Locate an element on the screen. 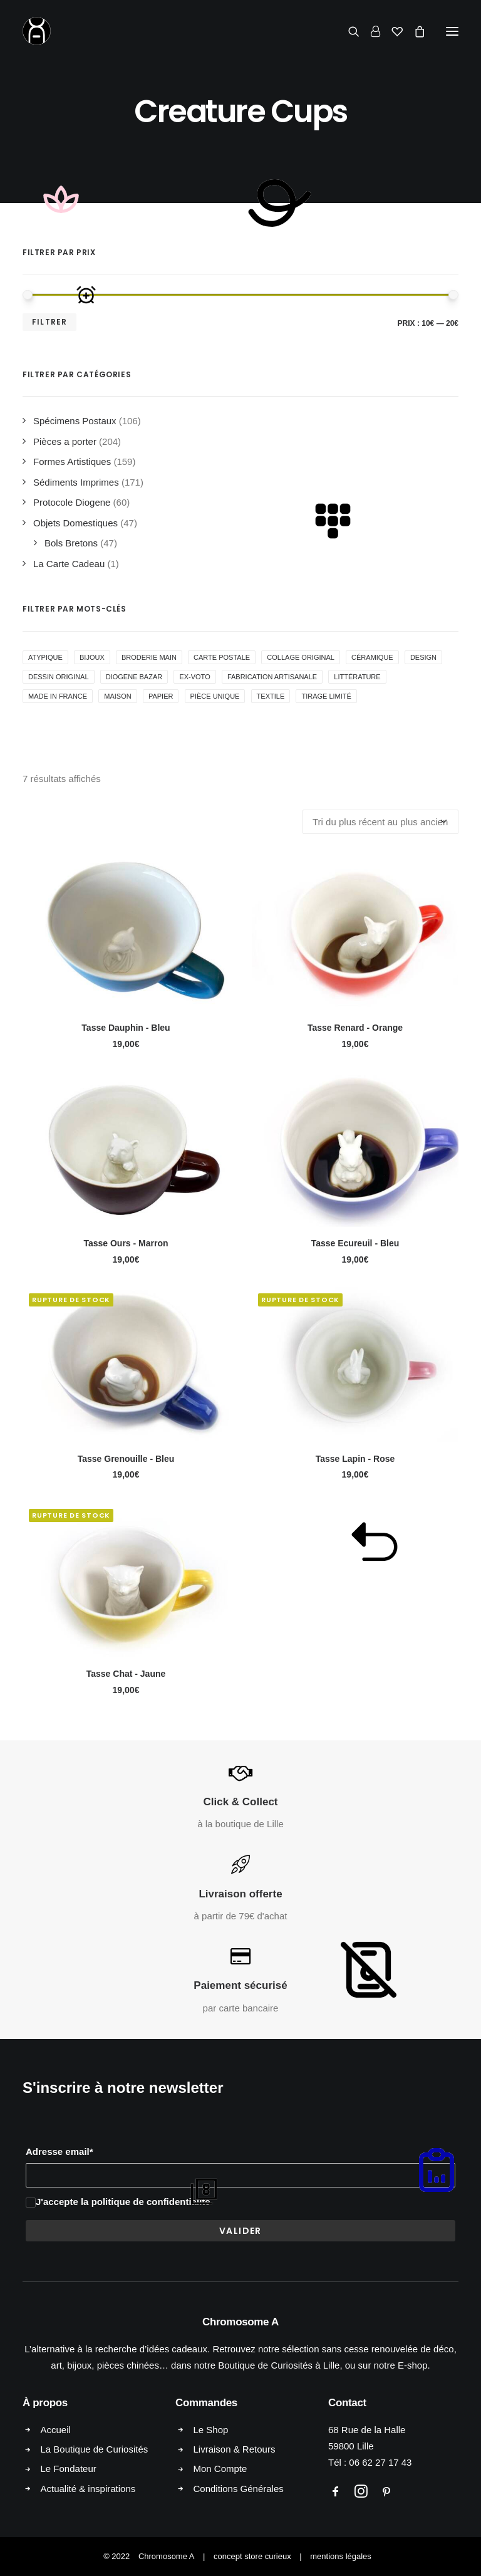 The height and width of the screenshot is (2576, 481). undo previous action is located at coordinates (375, 1543).